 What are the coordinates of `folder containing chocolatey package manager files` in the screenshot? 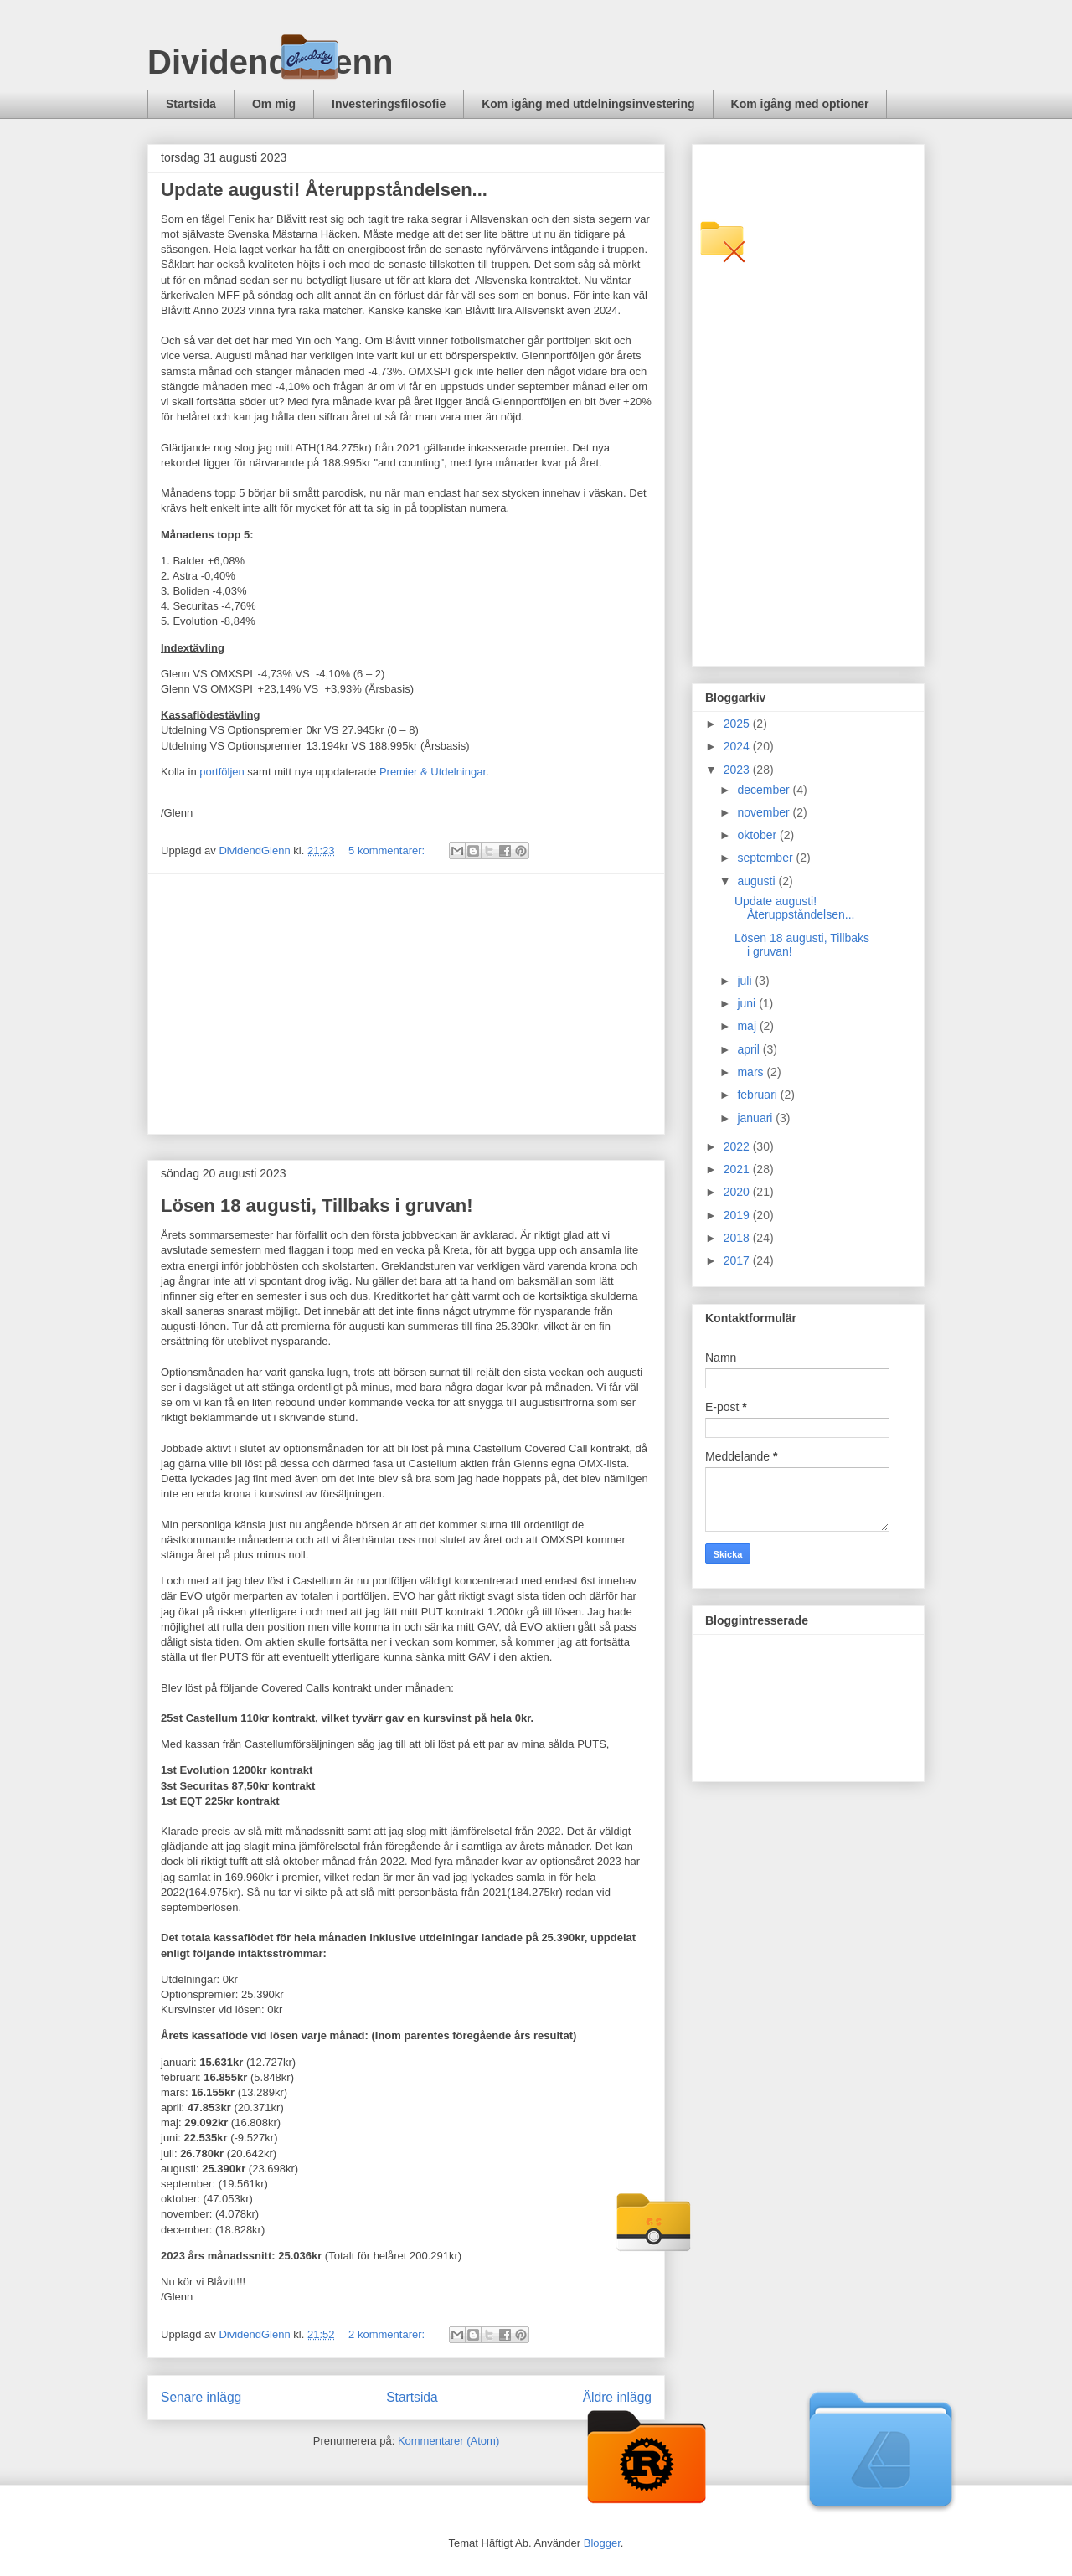 It's located at (309, 58).